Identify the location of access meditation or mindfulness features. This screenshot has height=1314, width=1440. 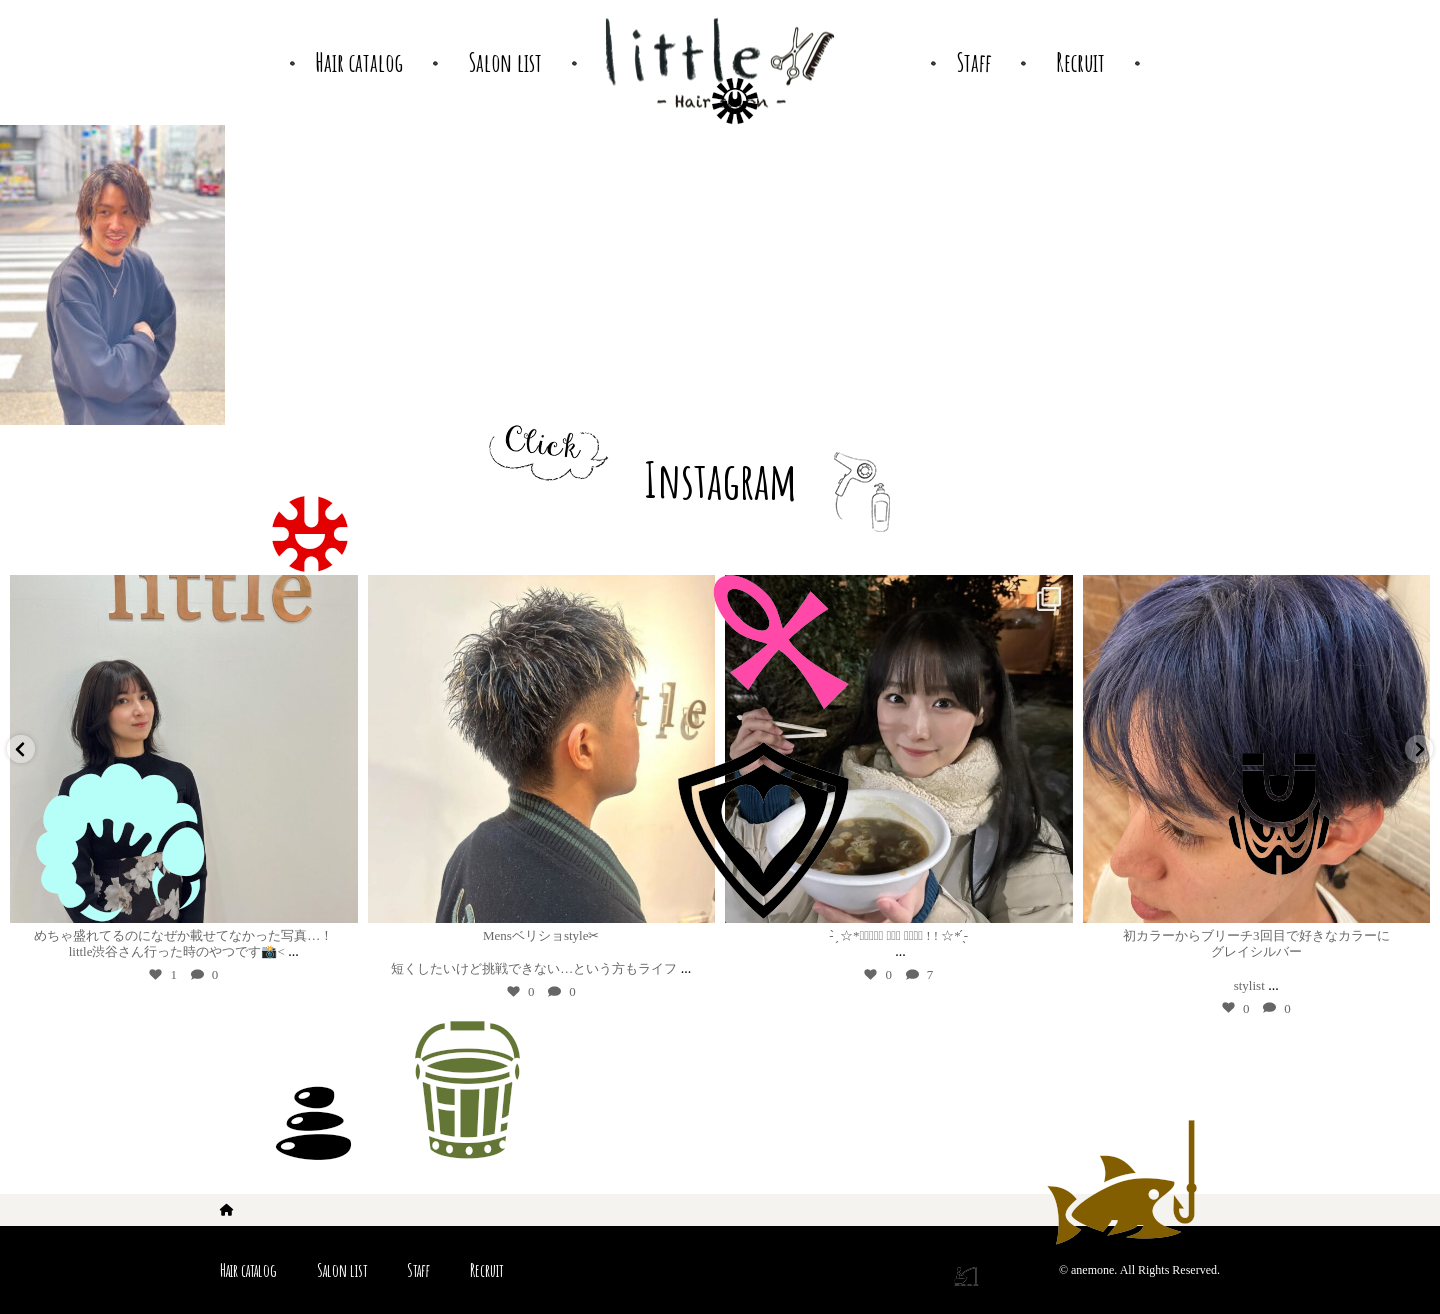
(313, 1114).